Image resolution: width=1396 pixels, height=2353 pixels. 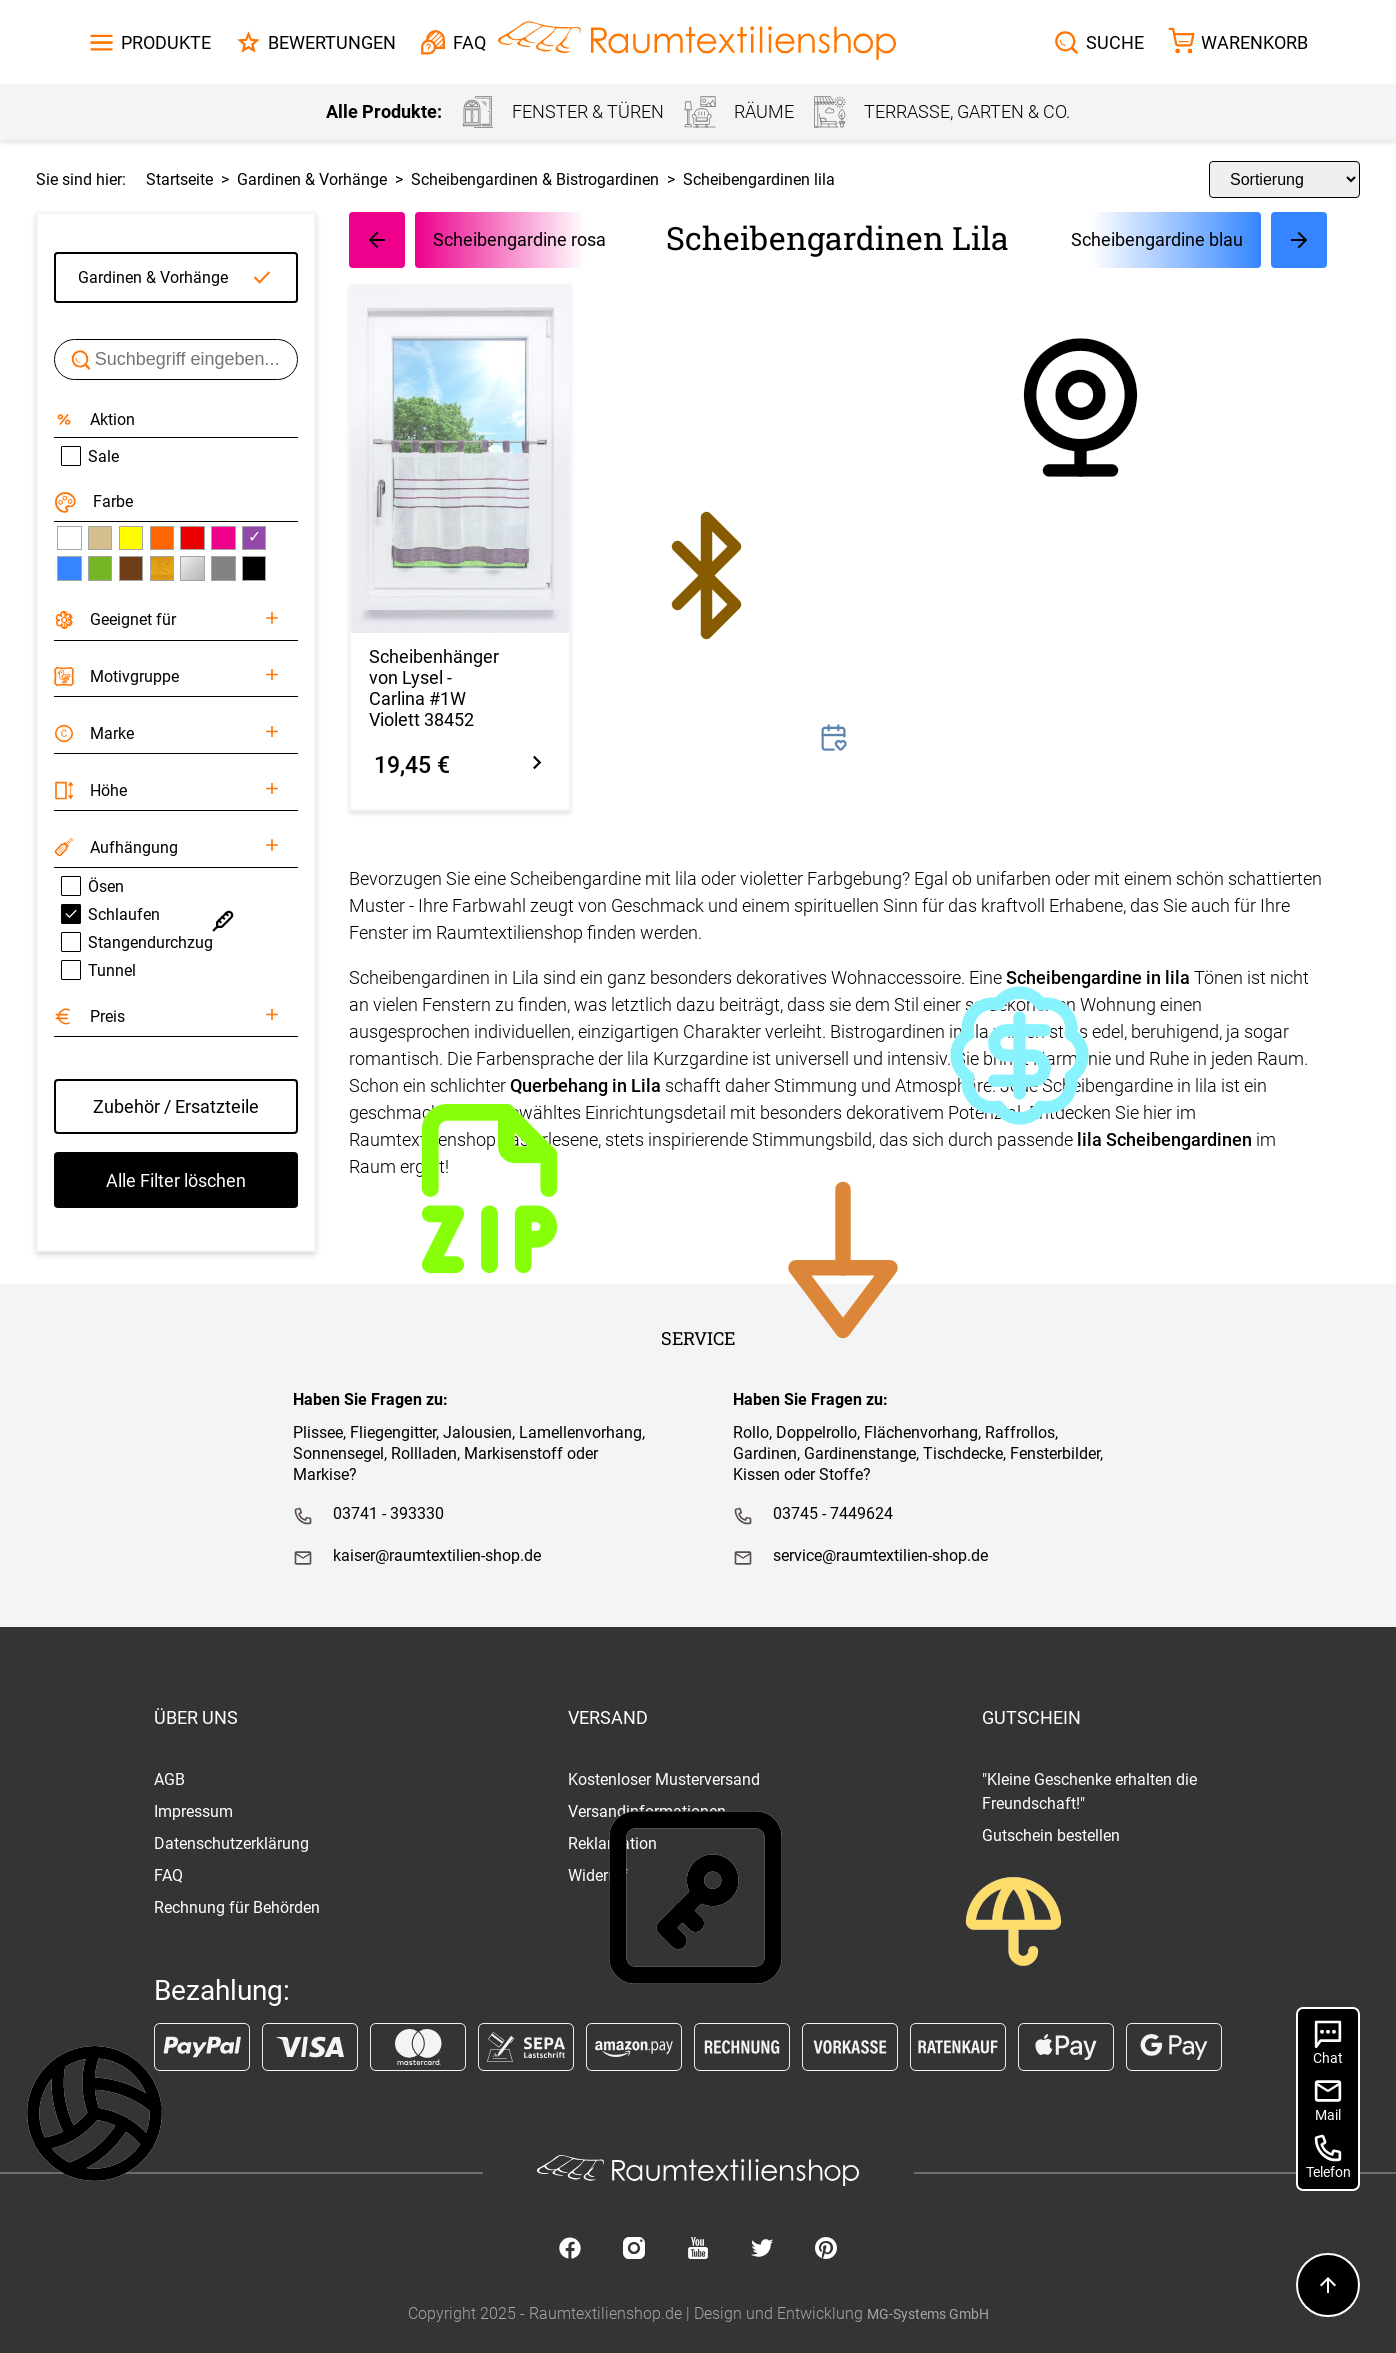 What do you see at coordinates (1019, 1055) in the screenshot?
I see `view pricing or payment options` at bounding box center [1019, 1055].